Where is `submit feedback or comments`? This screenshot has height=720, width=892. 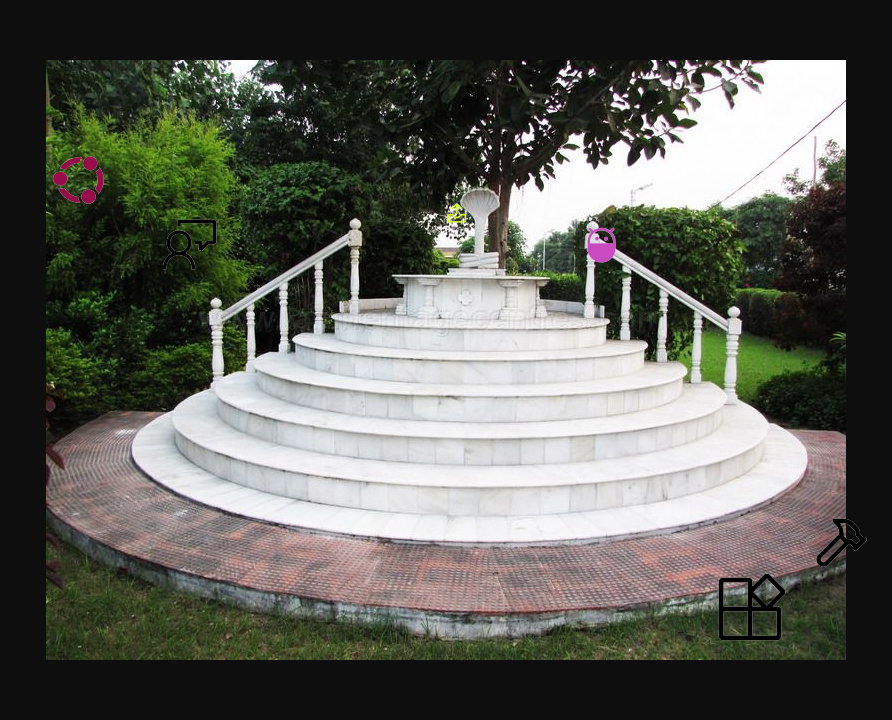
submit feedback or comments is located at coordinates (191, 244).